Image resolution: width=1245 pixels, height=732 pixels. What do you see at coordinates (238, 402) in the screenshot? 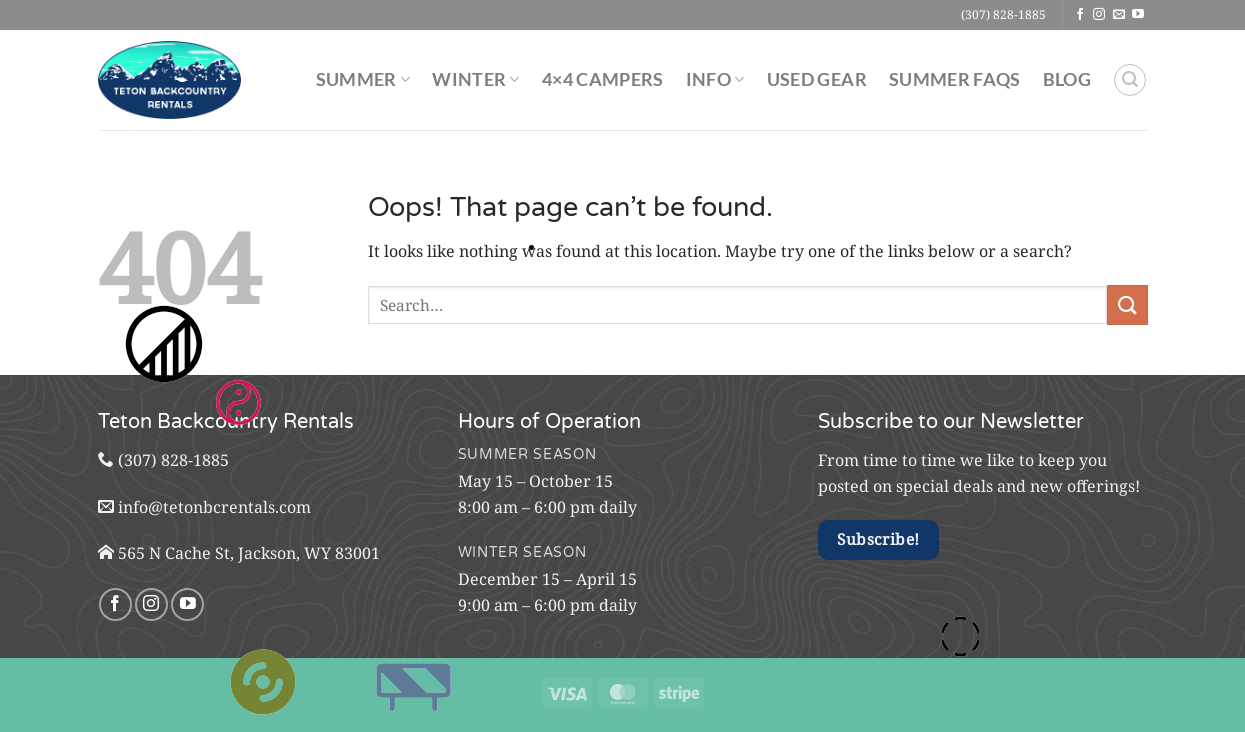
I see `toggle balance or harmony mode` at bounding box center [238, 402].